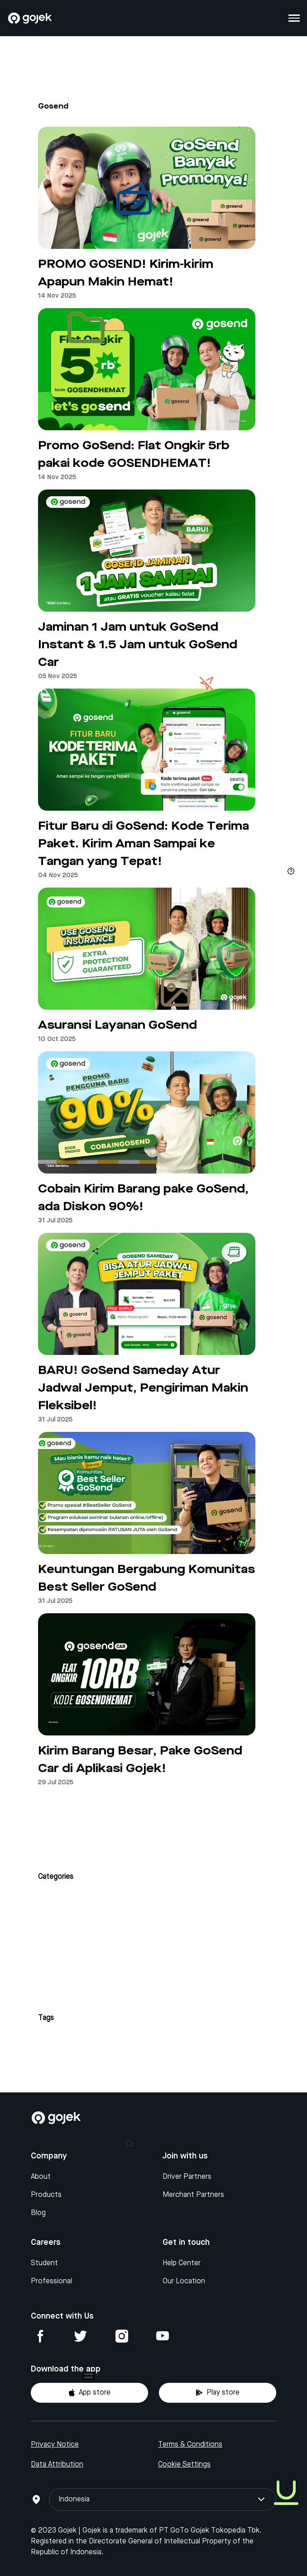 The height and width of the screenshot is (2576, 307). I want to click on share this content with others, so click(95, 1251).